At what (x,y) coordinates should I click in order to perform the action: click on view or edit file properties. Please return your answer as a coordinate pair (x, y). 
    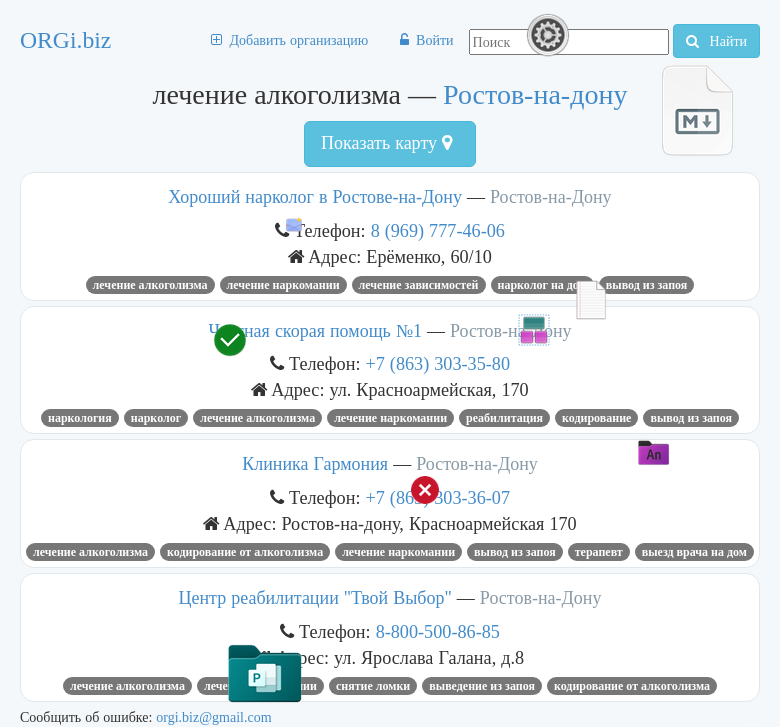
    Looking at the image, I should click on (548, 35).